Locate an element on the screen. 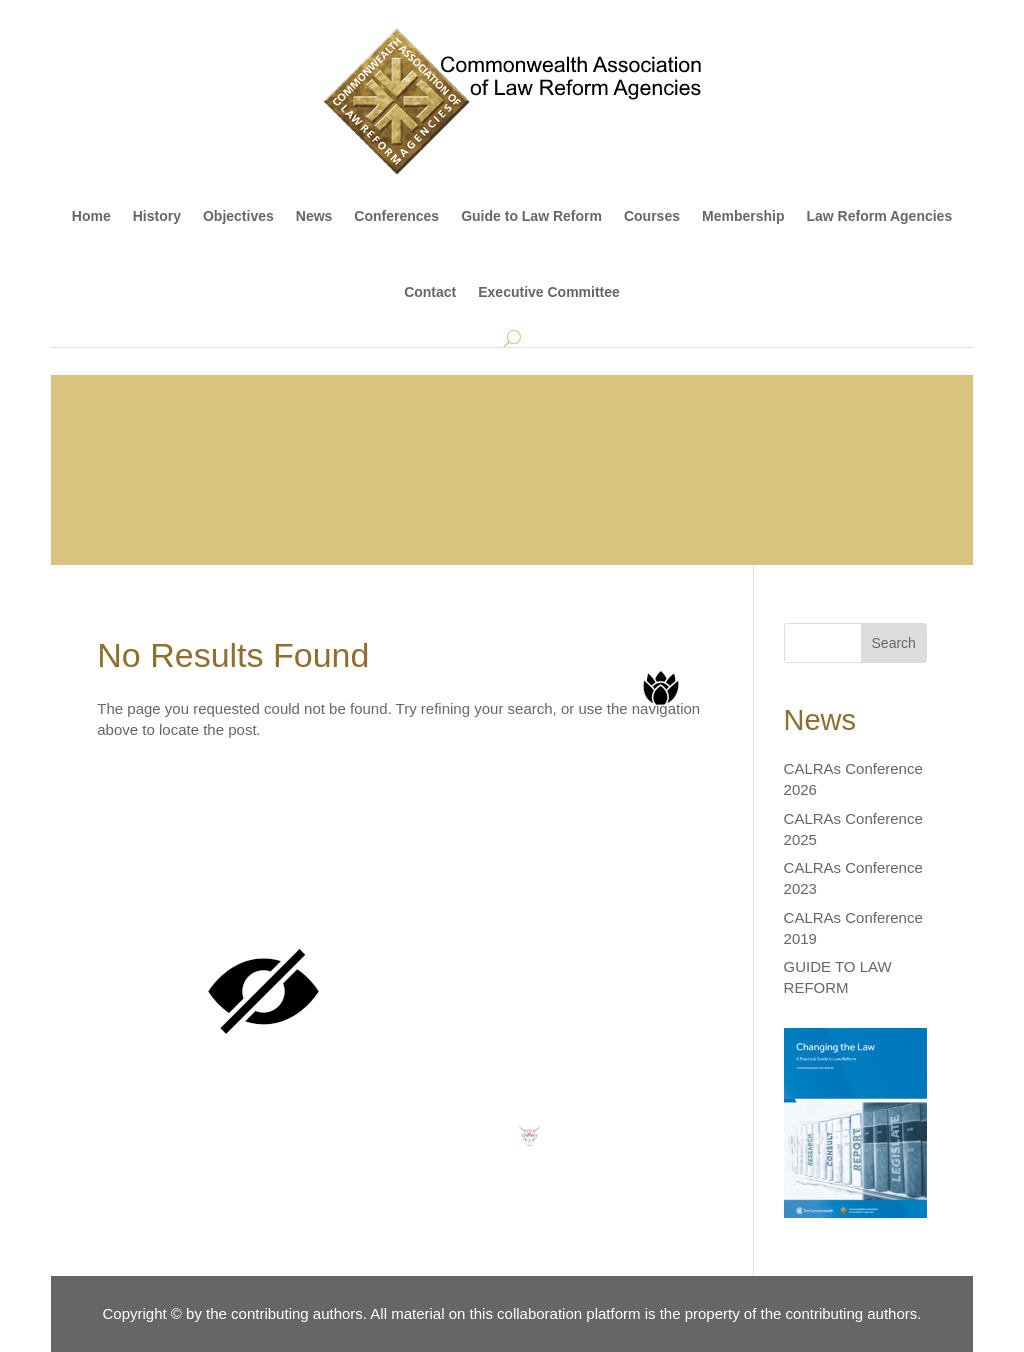  access meditation or mindfulness features is located at coordinates (661, 687).